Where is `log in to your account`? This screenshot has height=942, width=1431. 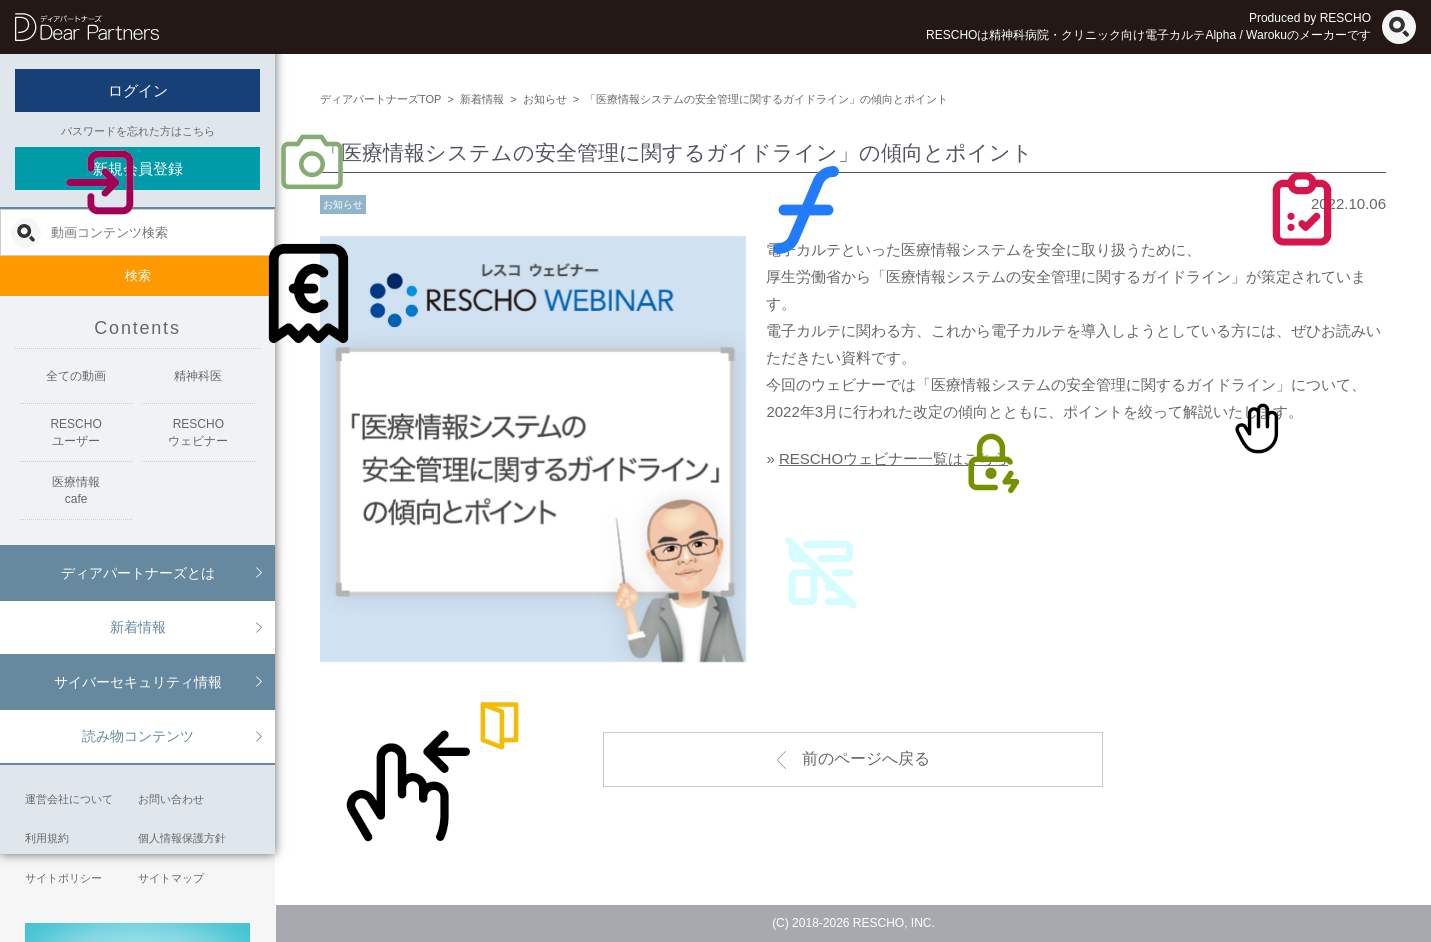
log in to your account is located at coordinates (101, 182).